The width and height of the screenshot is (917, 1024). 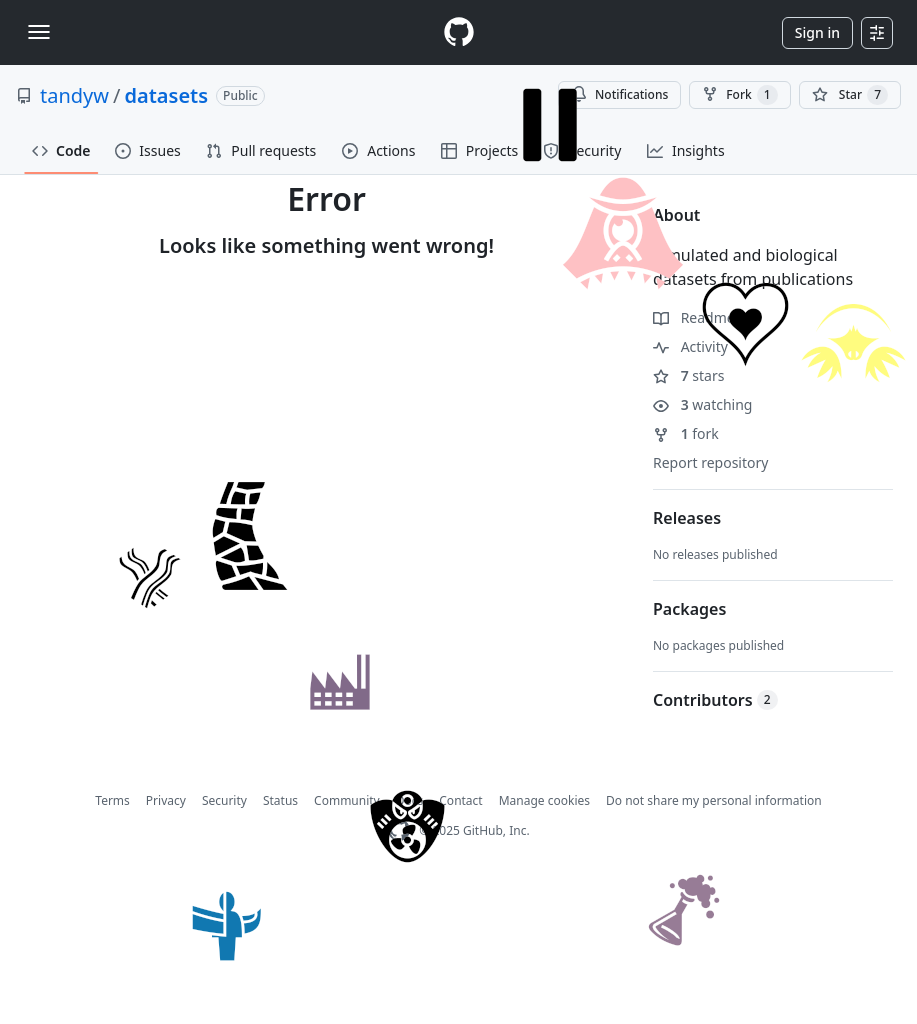 I want to click on access alchemy or crafting features, so click(x=684, y=910).